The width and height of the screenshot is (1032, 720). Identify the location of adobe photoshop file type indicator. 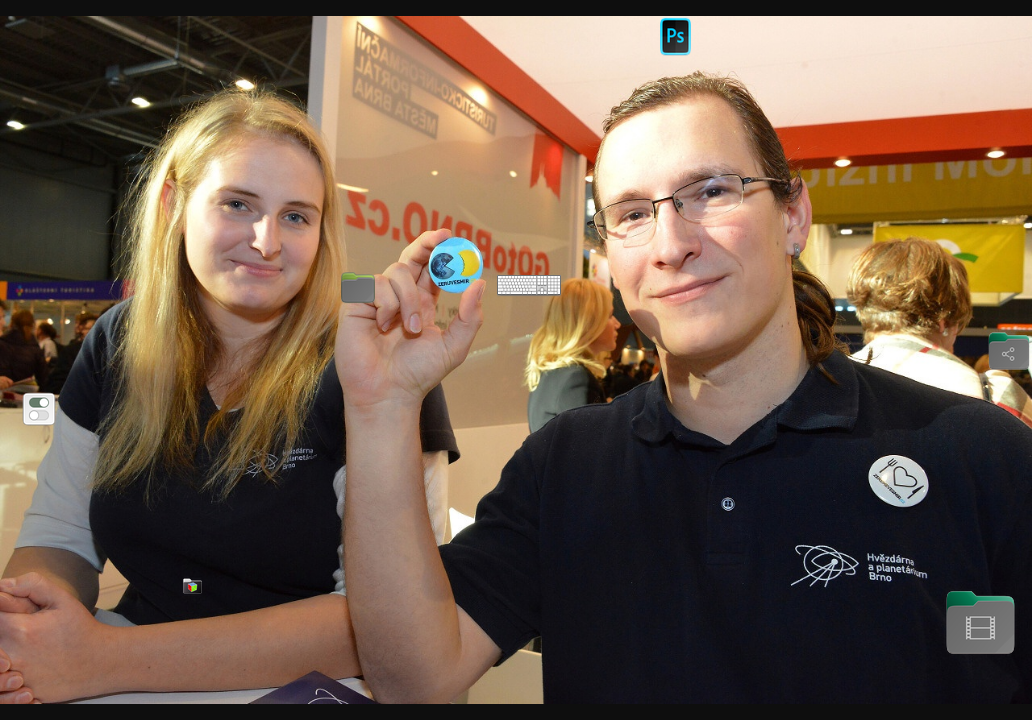
(675, 36).